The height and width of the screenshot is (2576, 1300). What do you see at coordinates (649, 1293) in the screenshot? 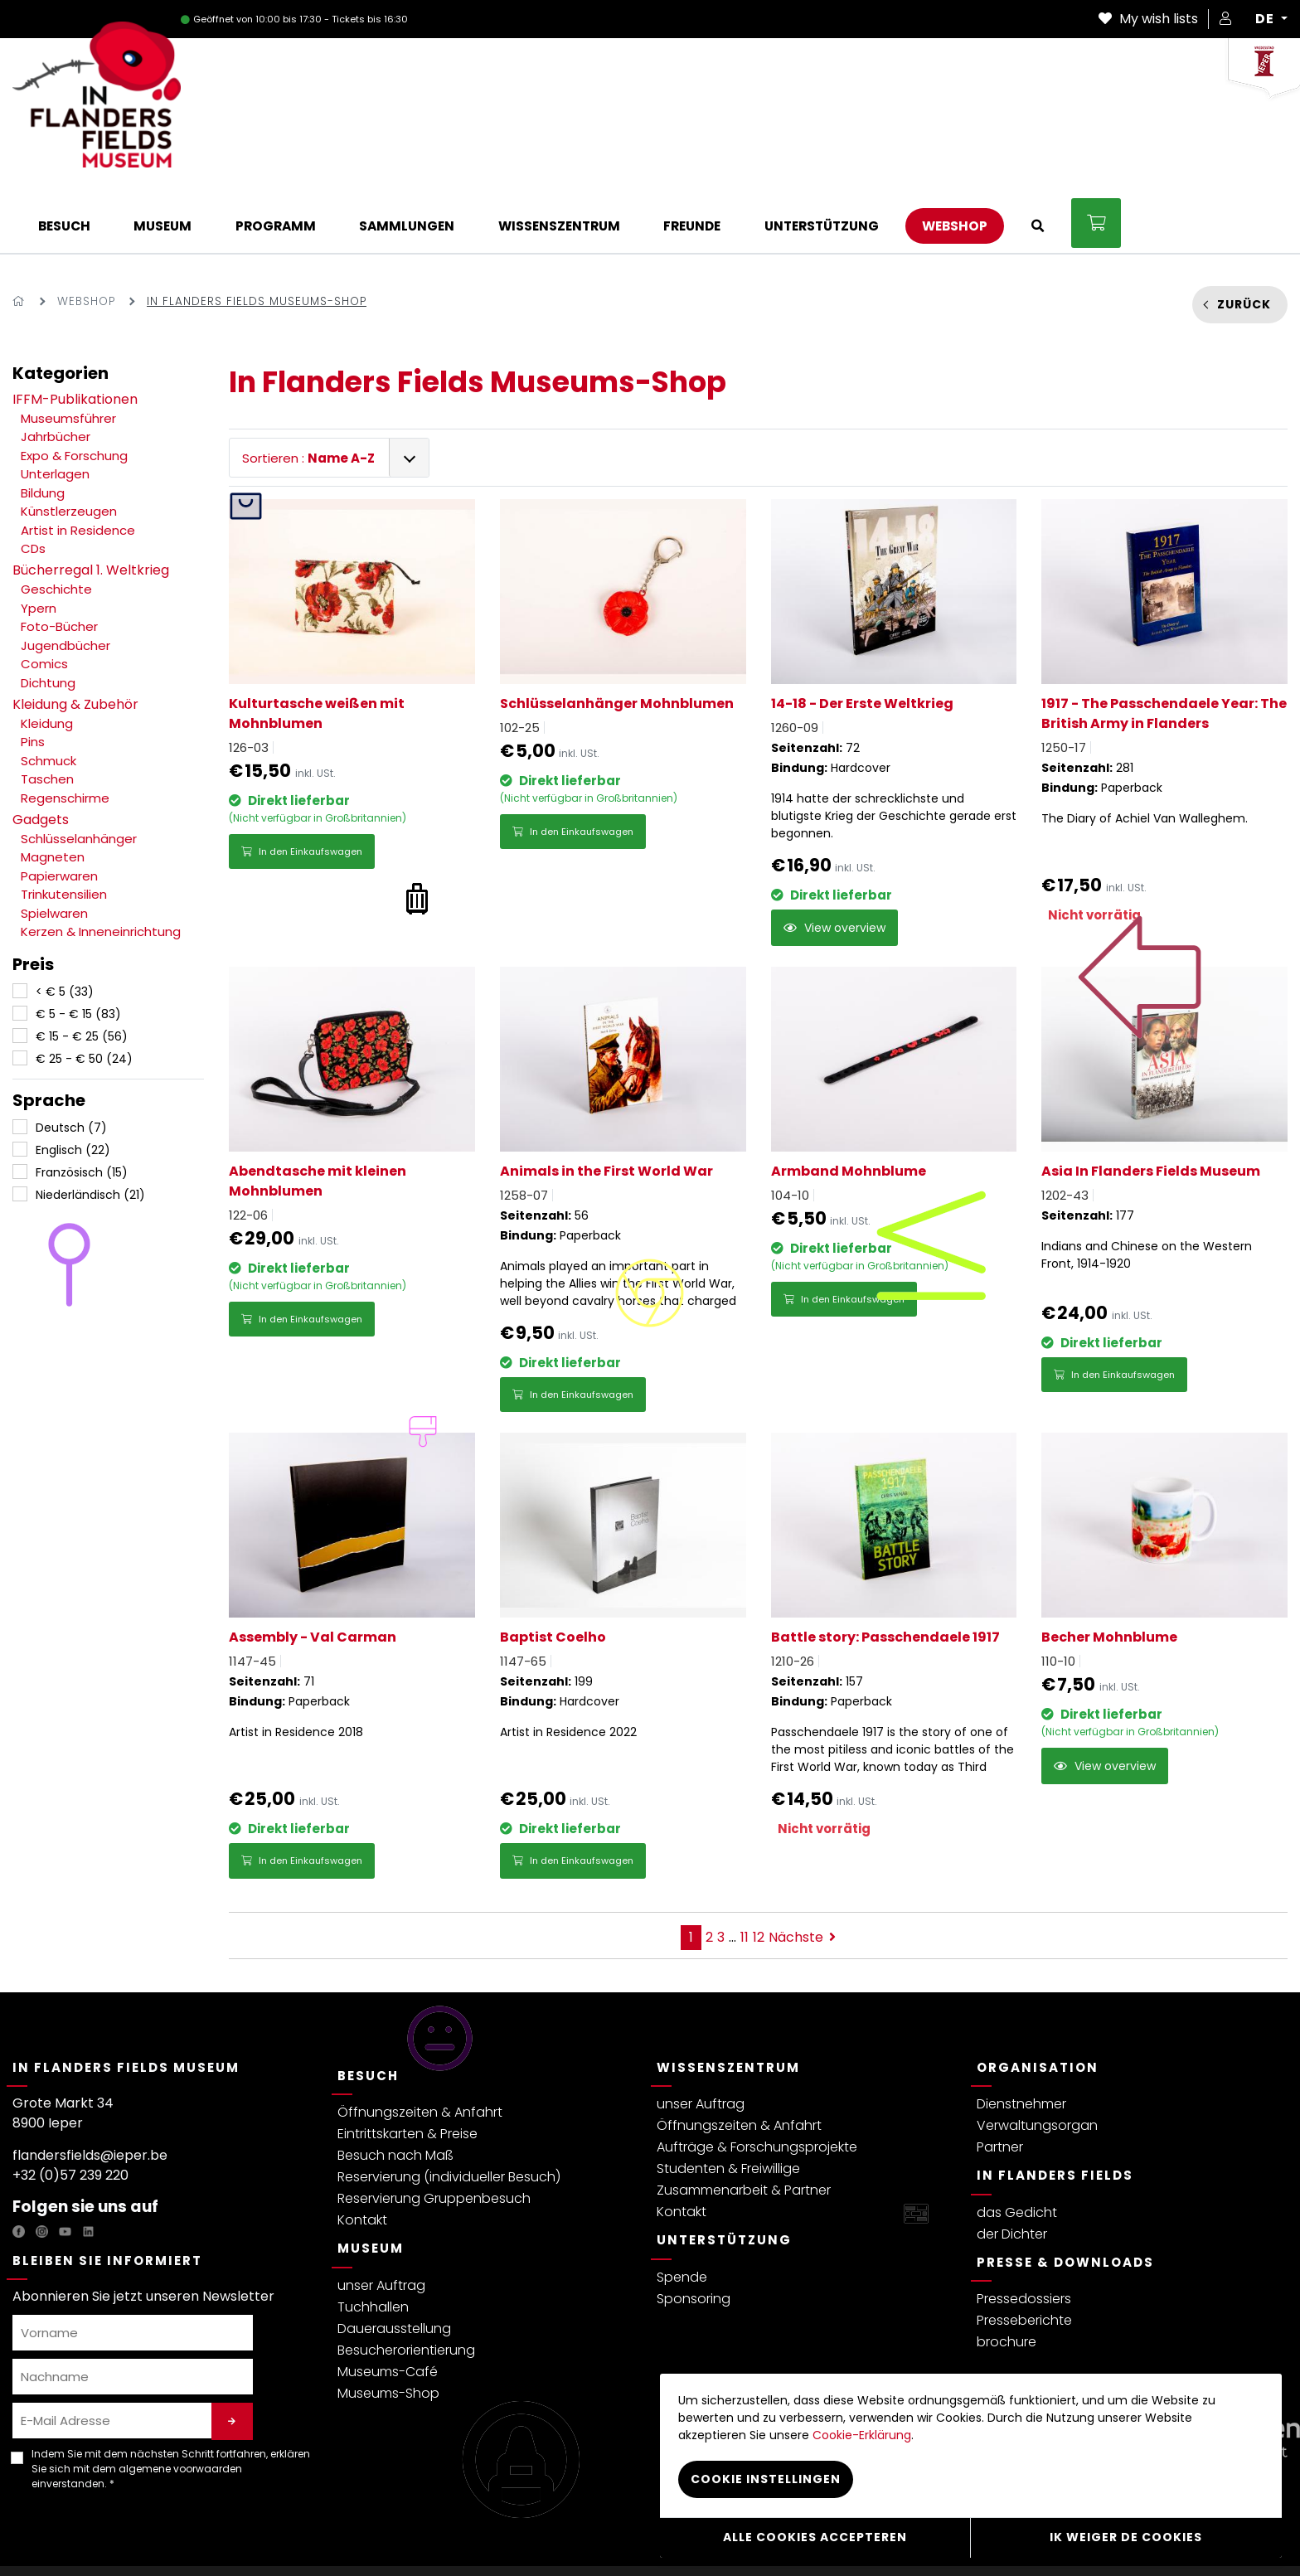
I see `open Google Chrome browser` at bounding box center [649, 1293].